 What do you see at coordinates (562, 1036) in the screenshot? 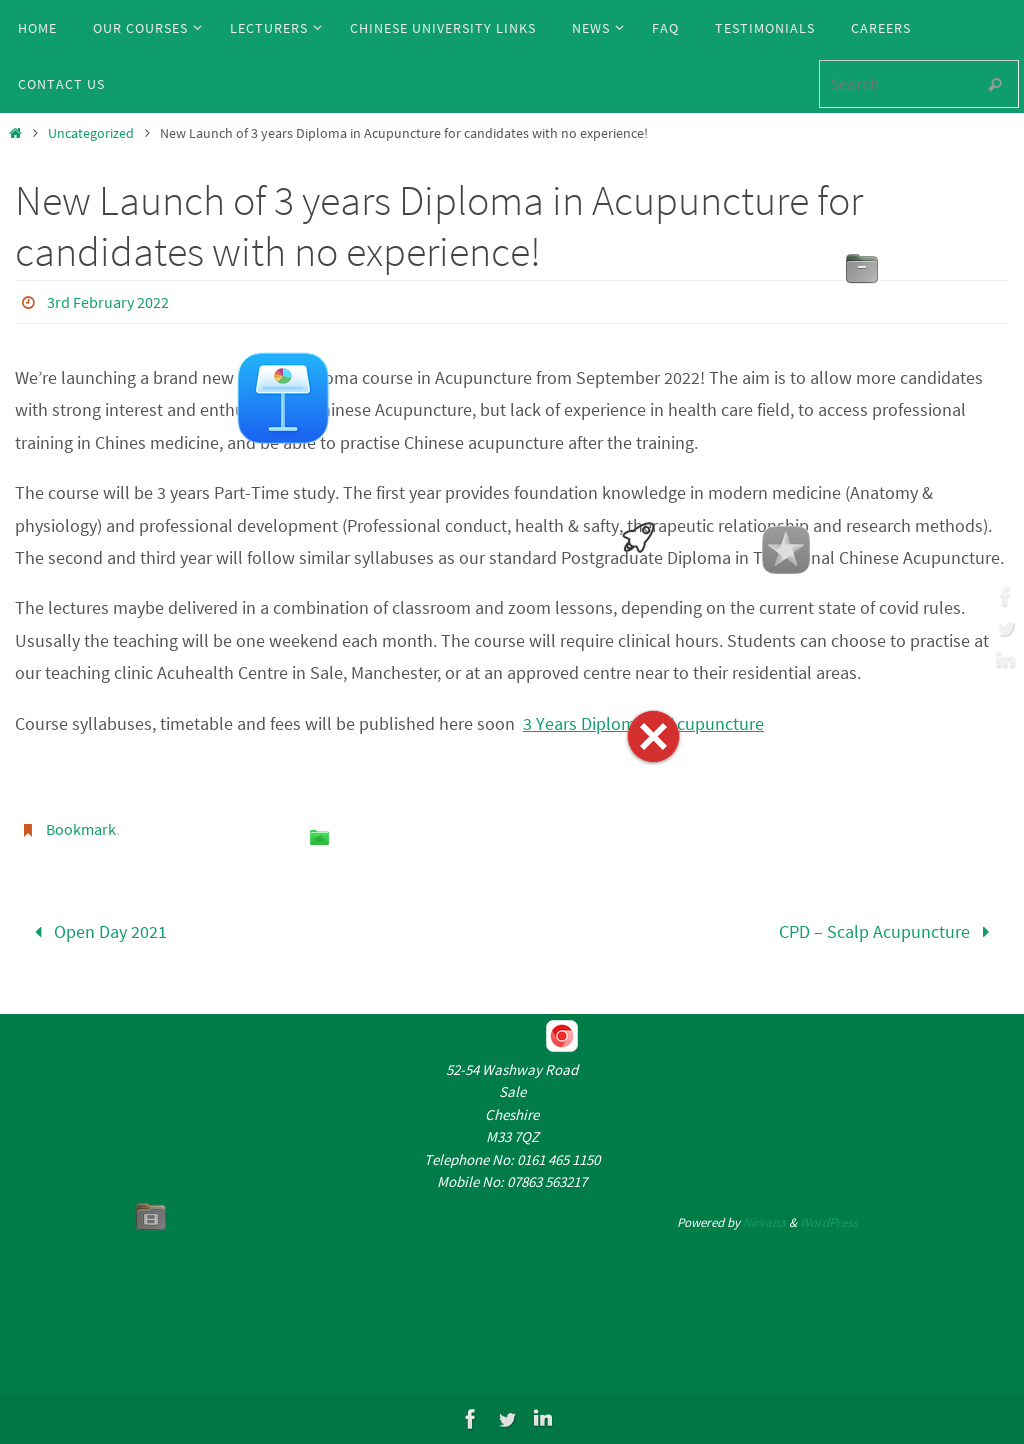
I see `open ungoogled chromium browser` at bounding box center [562, 1036].